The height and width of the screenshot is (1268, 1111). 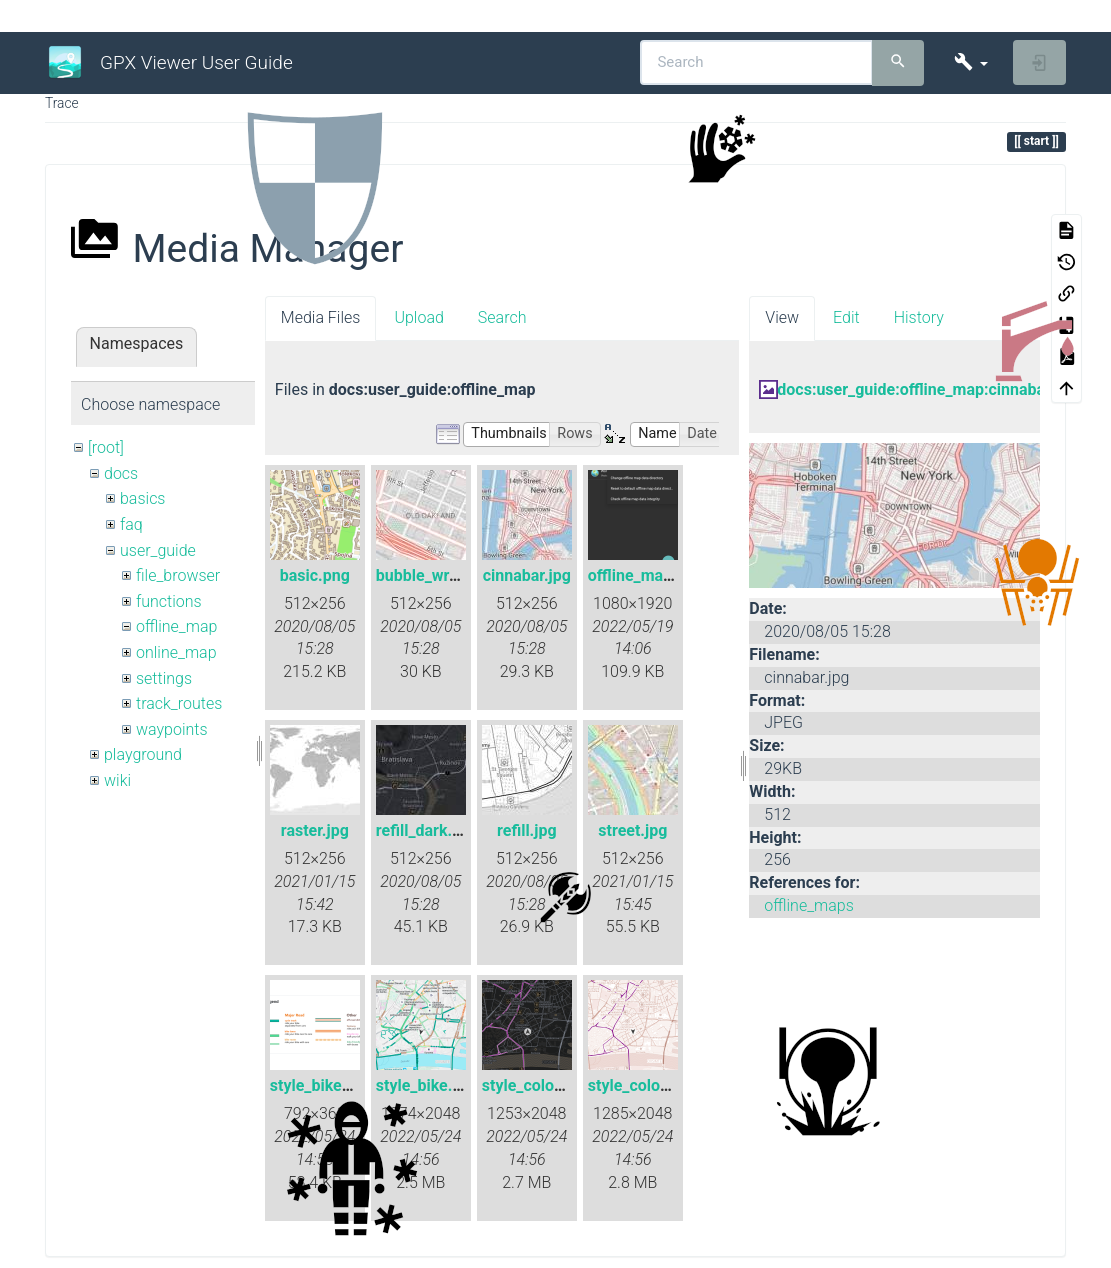 What do you see at coordinates (828, 1081) in the screenshot?
I see `smelting or metalworking process in progress` at bounding box center [828, 1081].